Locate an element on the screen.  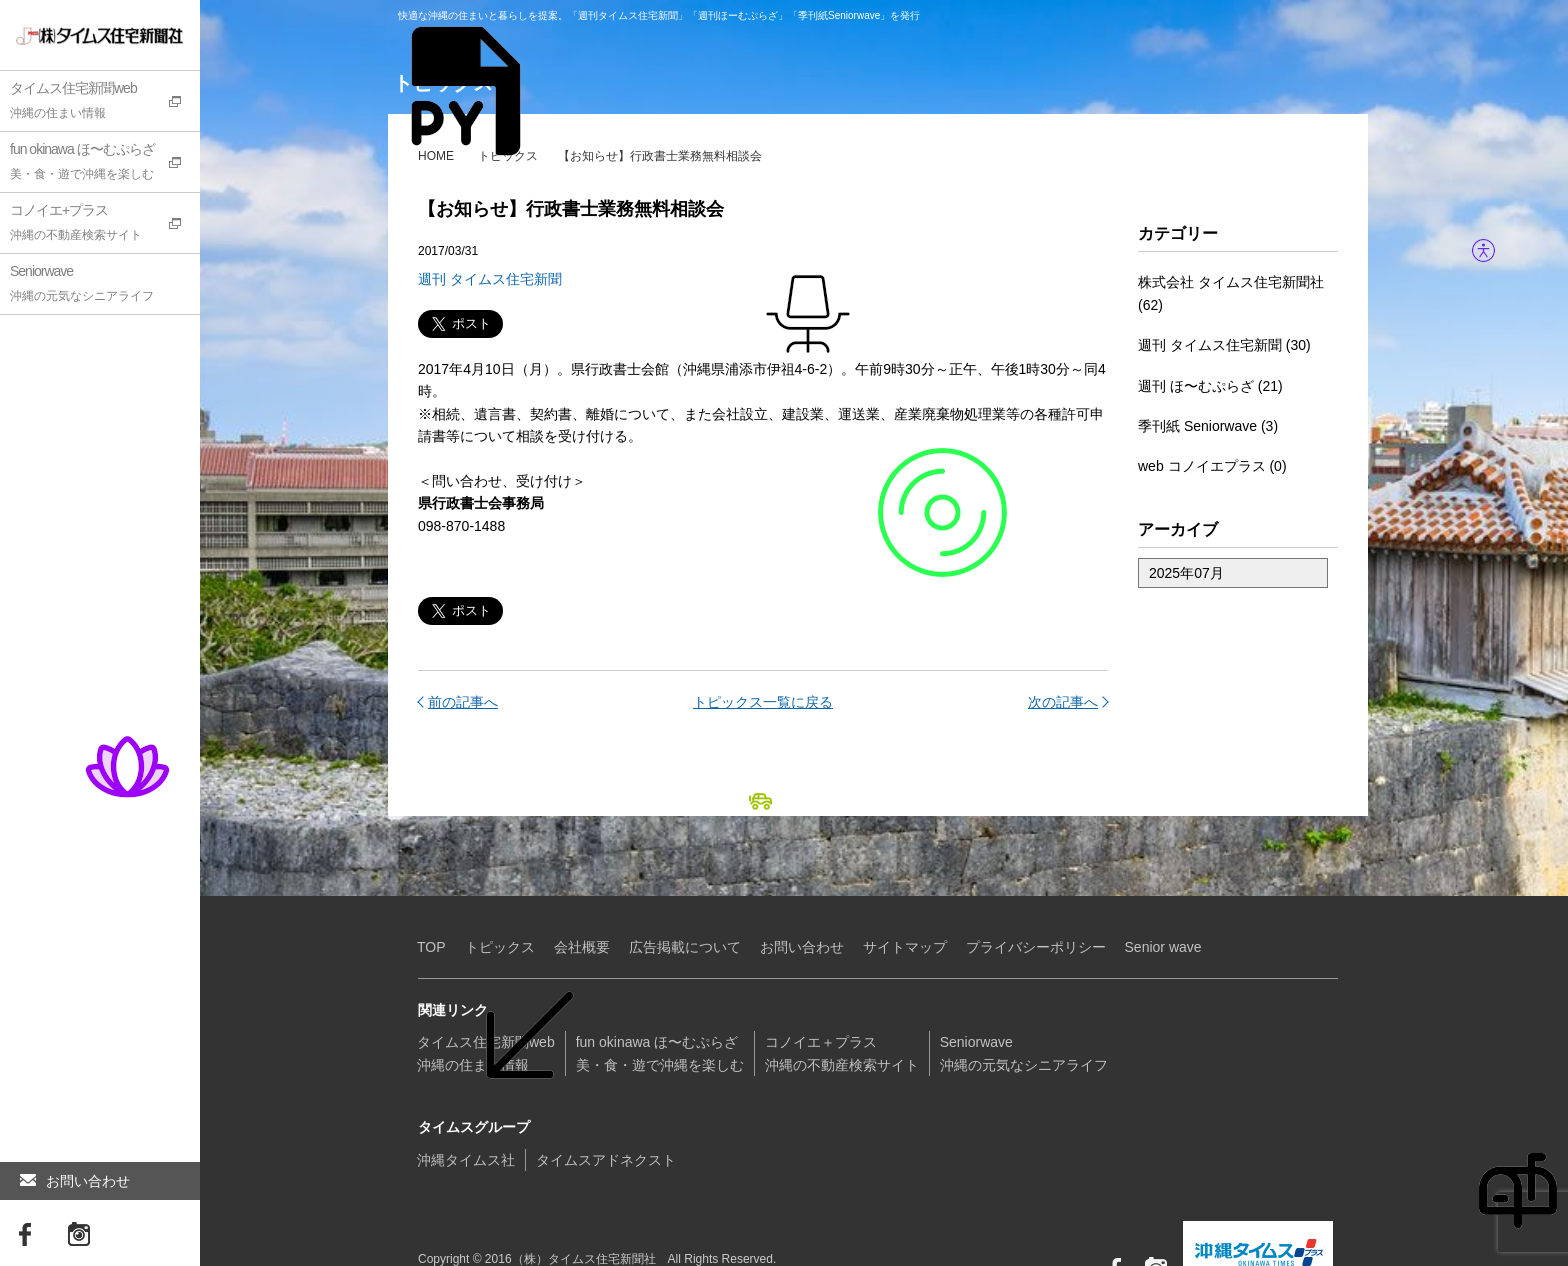
access music or audio library is located at coordinates (942, 512).